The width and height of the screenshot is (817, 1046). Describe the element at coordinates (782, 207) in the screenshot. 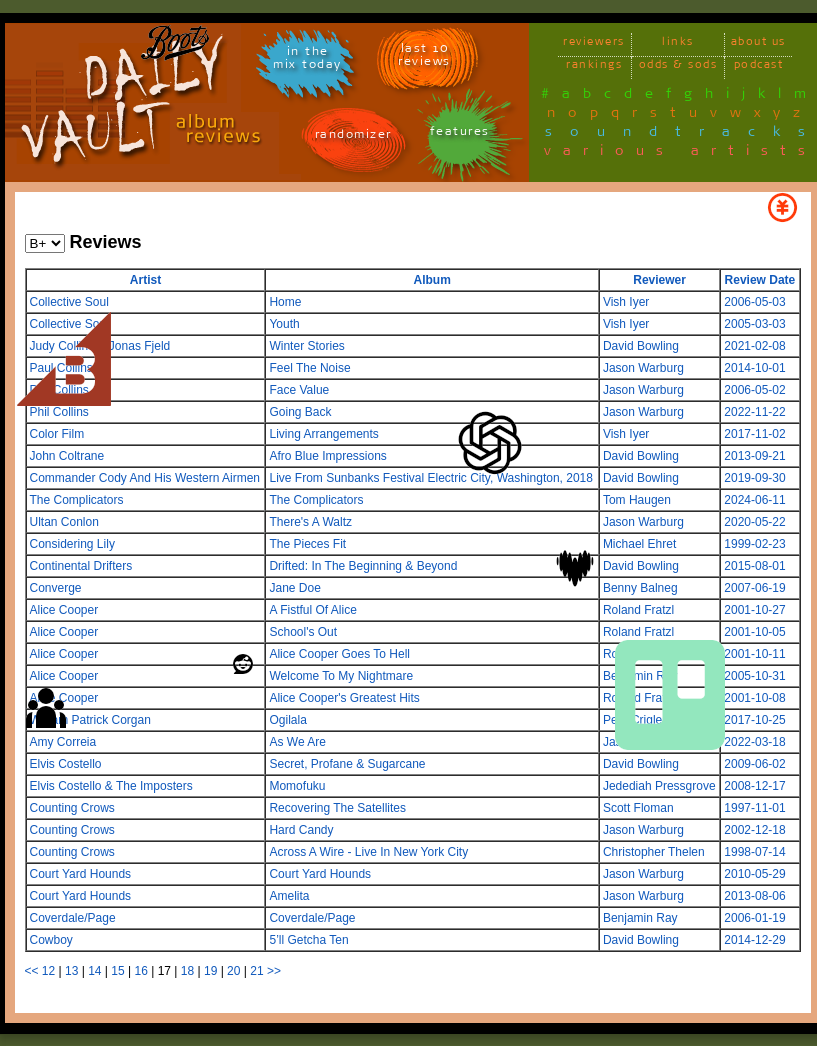

I see `view balance in chinese yuan` at that location.